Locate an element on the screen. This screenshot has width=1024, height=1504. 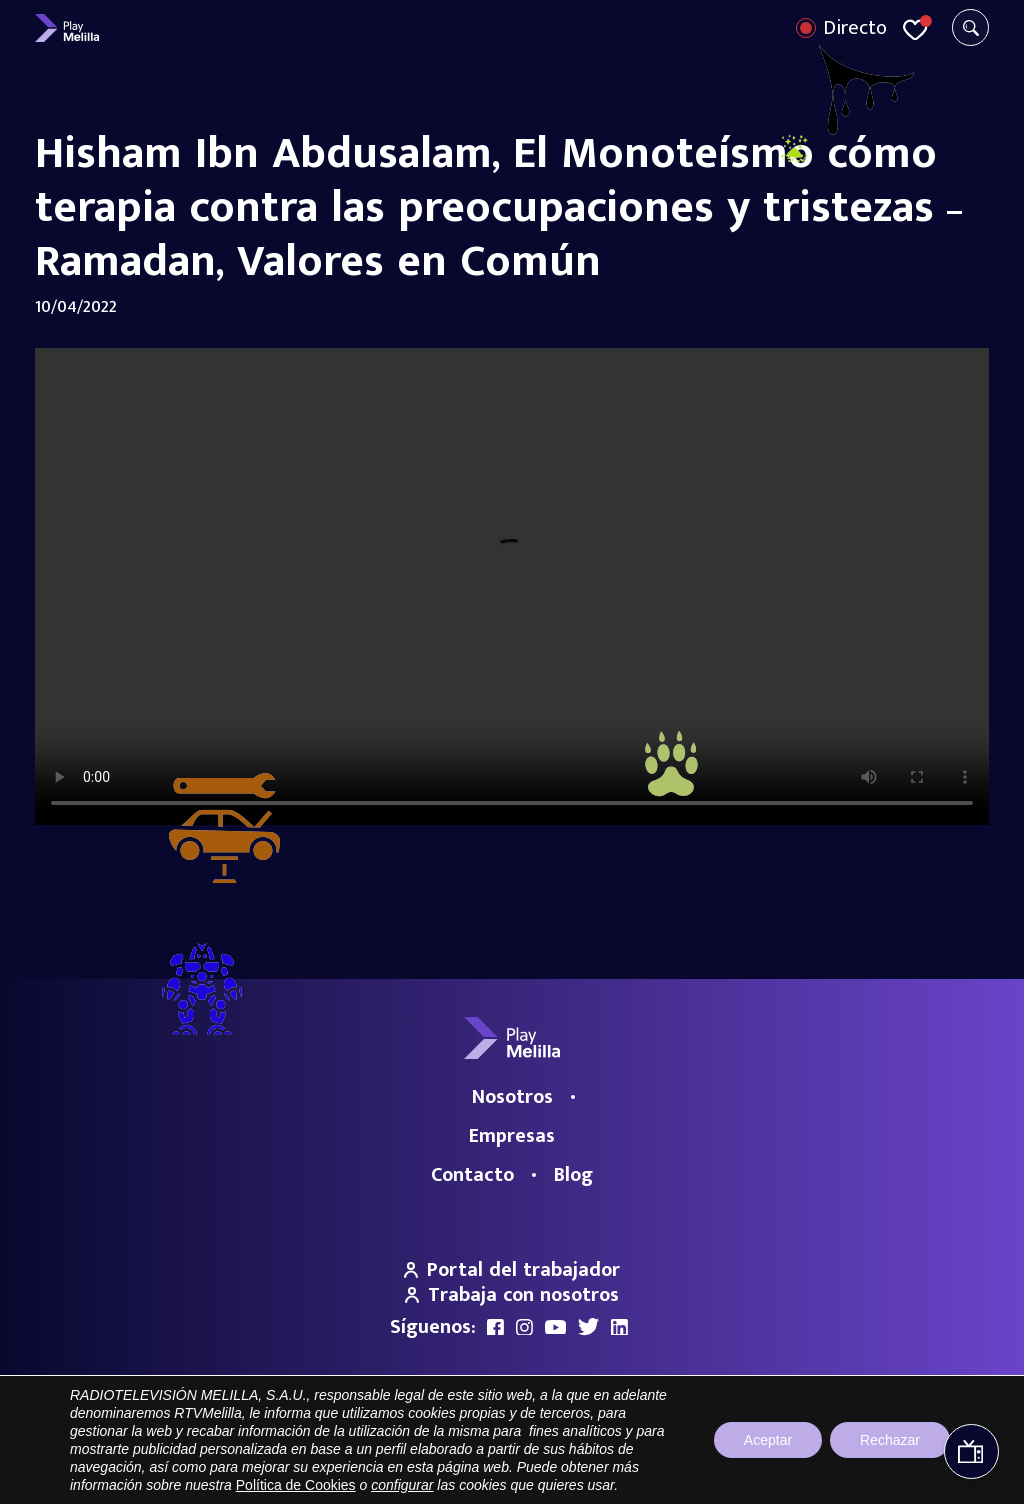
indicates bleeding or wound status effect in a game is located at coordinates (866, 87).